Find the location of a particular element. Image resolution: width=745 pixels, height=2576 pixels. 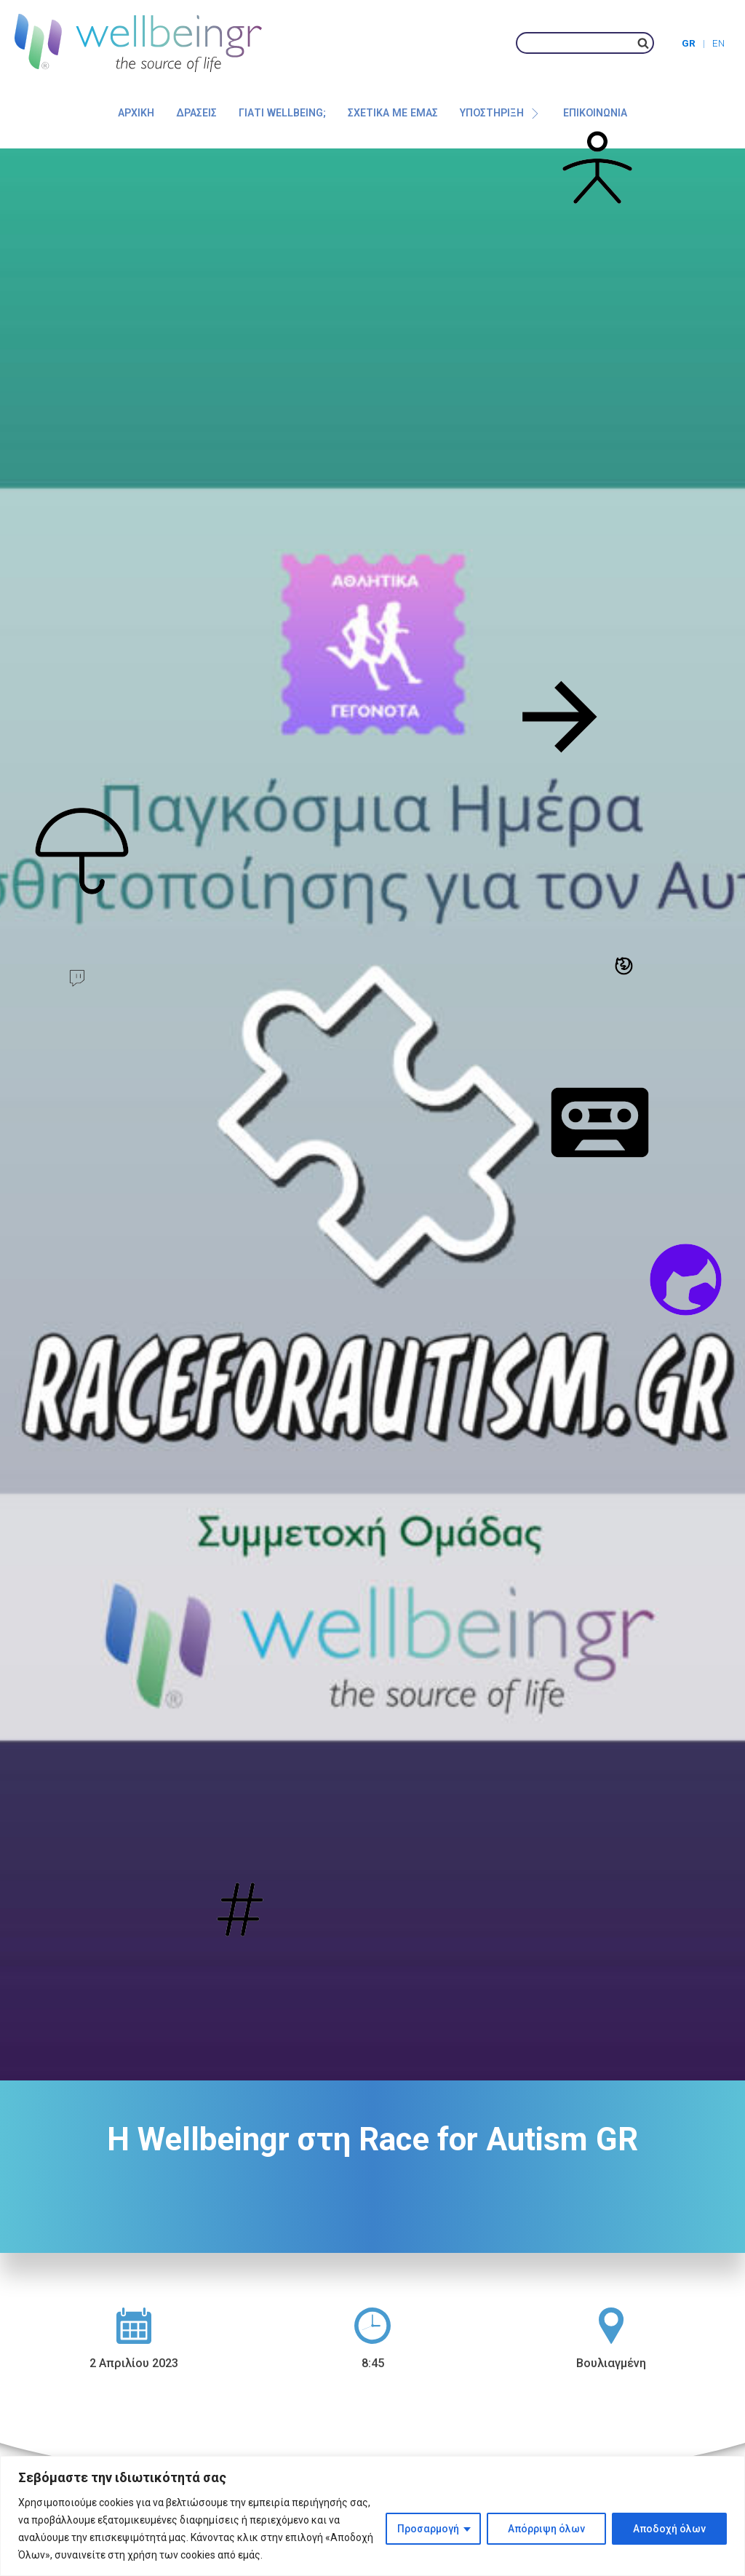

switch to international or global settings is located at coordinates (685, 1279).